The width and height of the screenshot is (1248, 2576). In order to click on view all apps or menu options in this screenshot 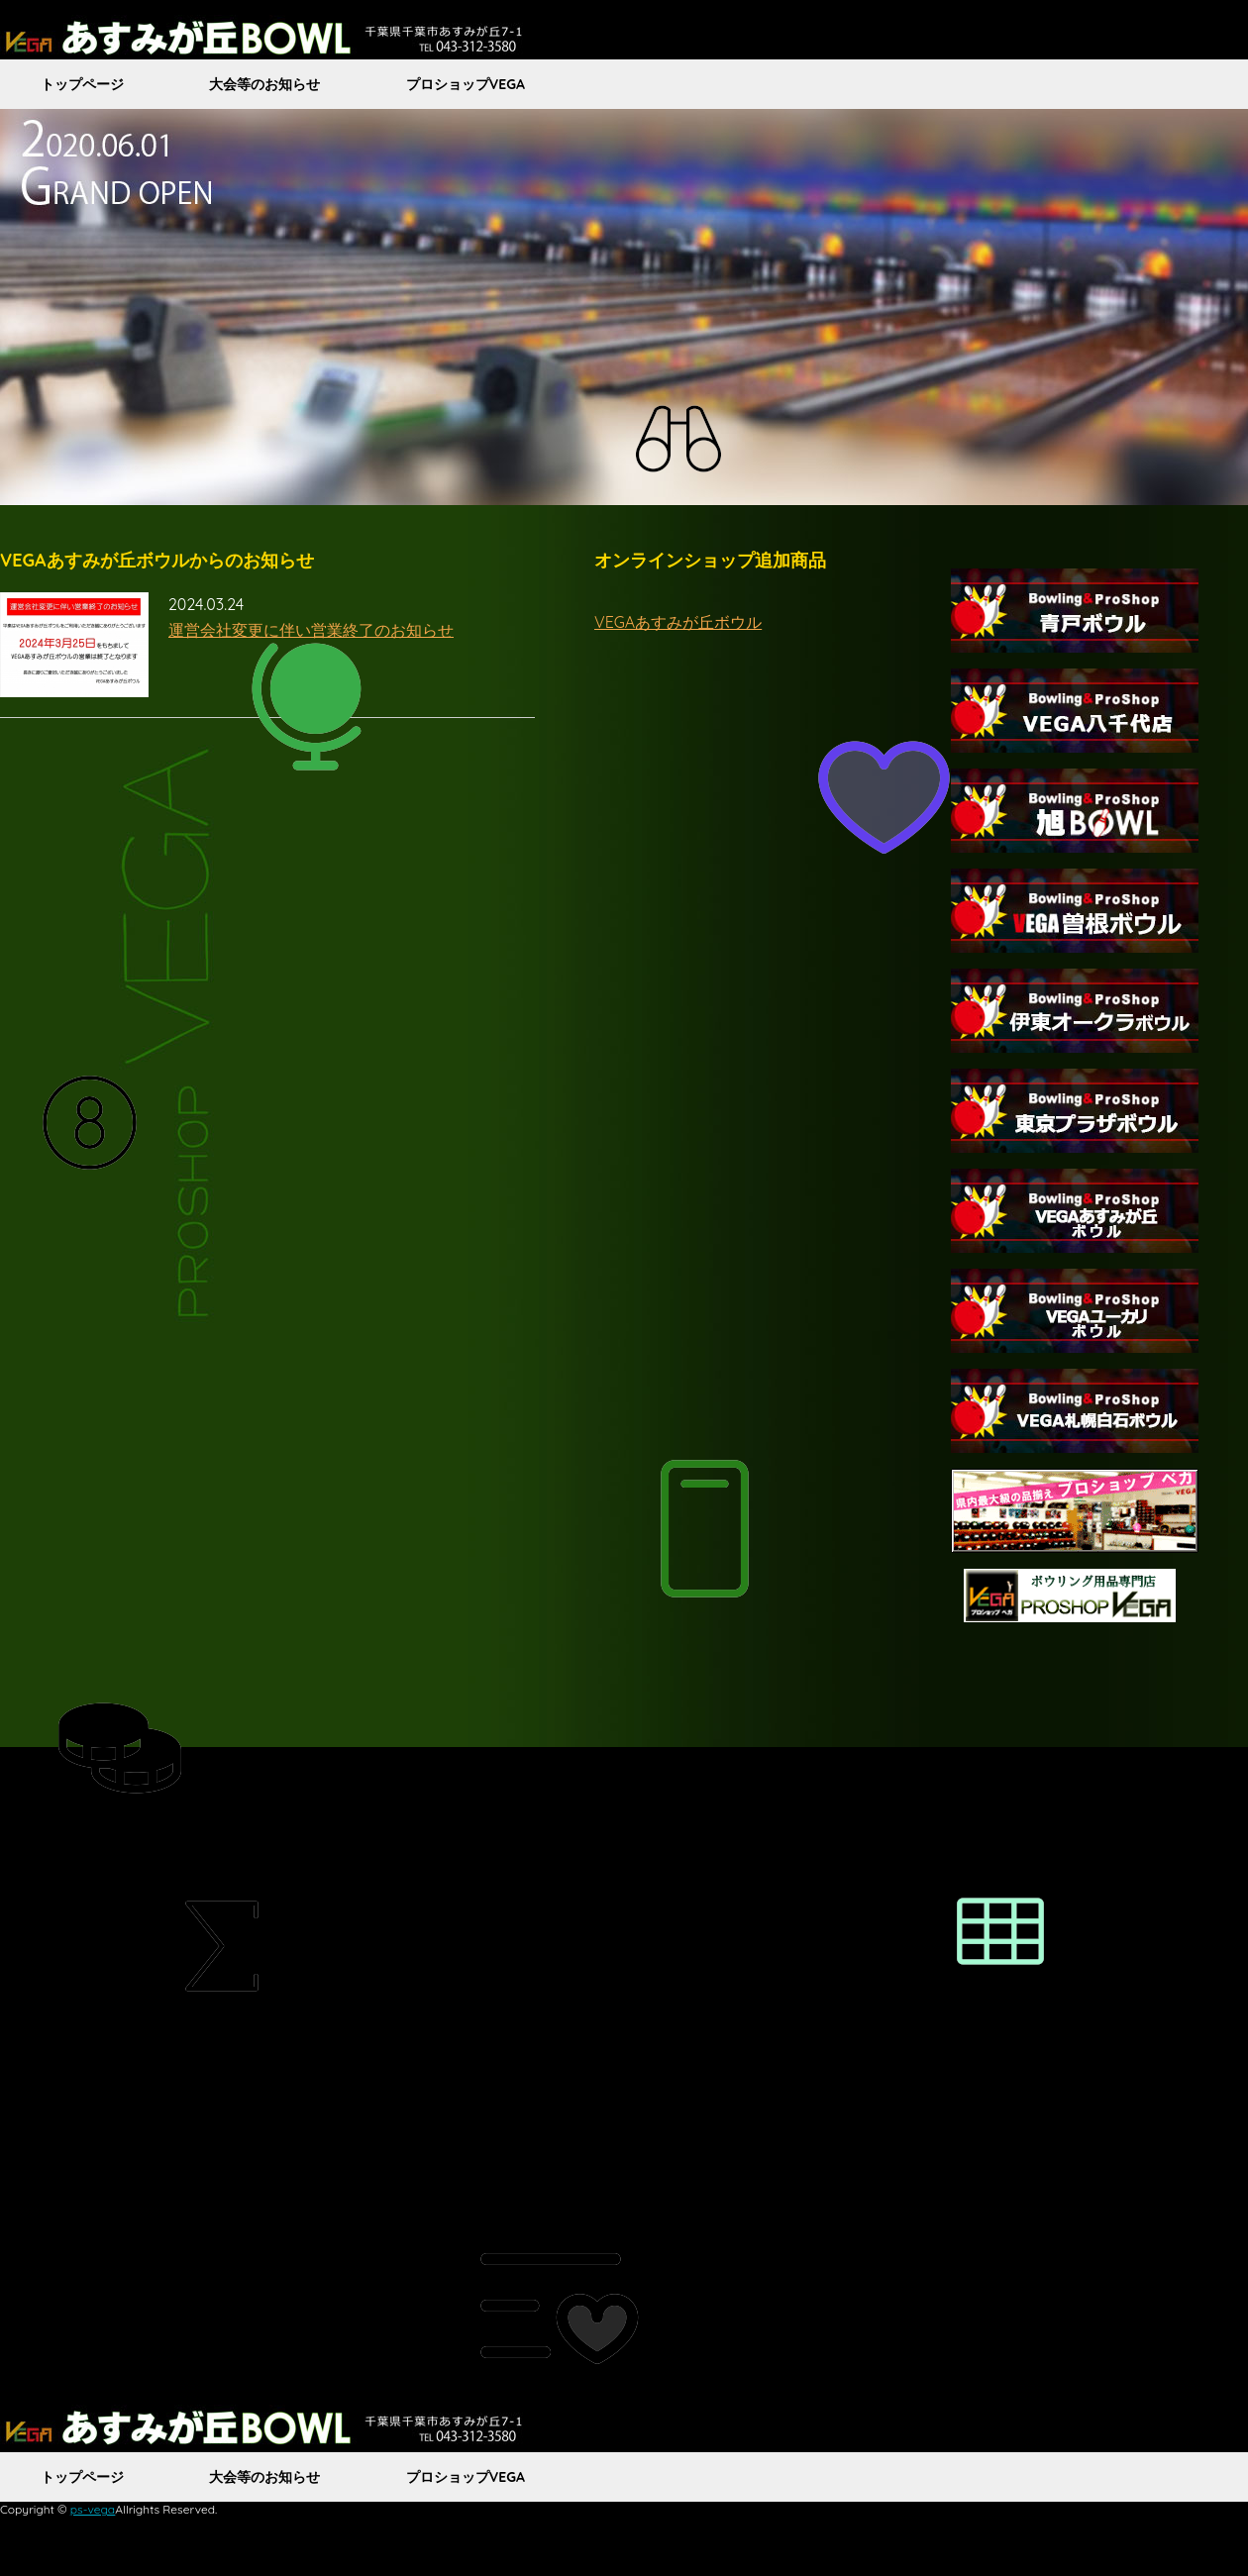, I will do `click(1000, 1931)`.